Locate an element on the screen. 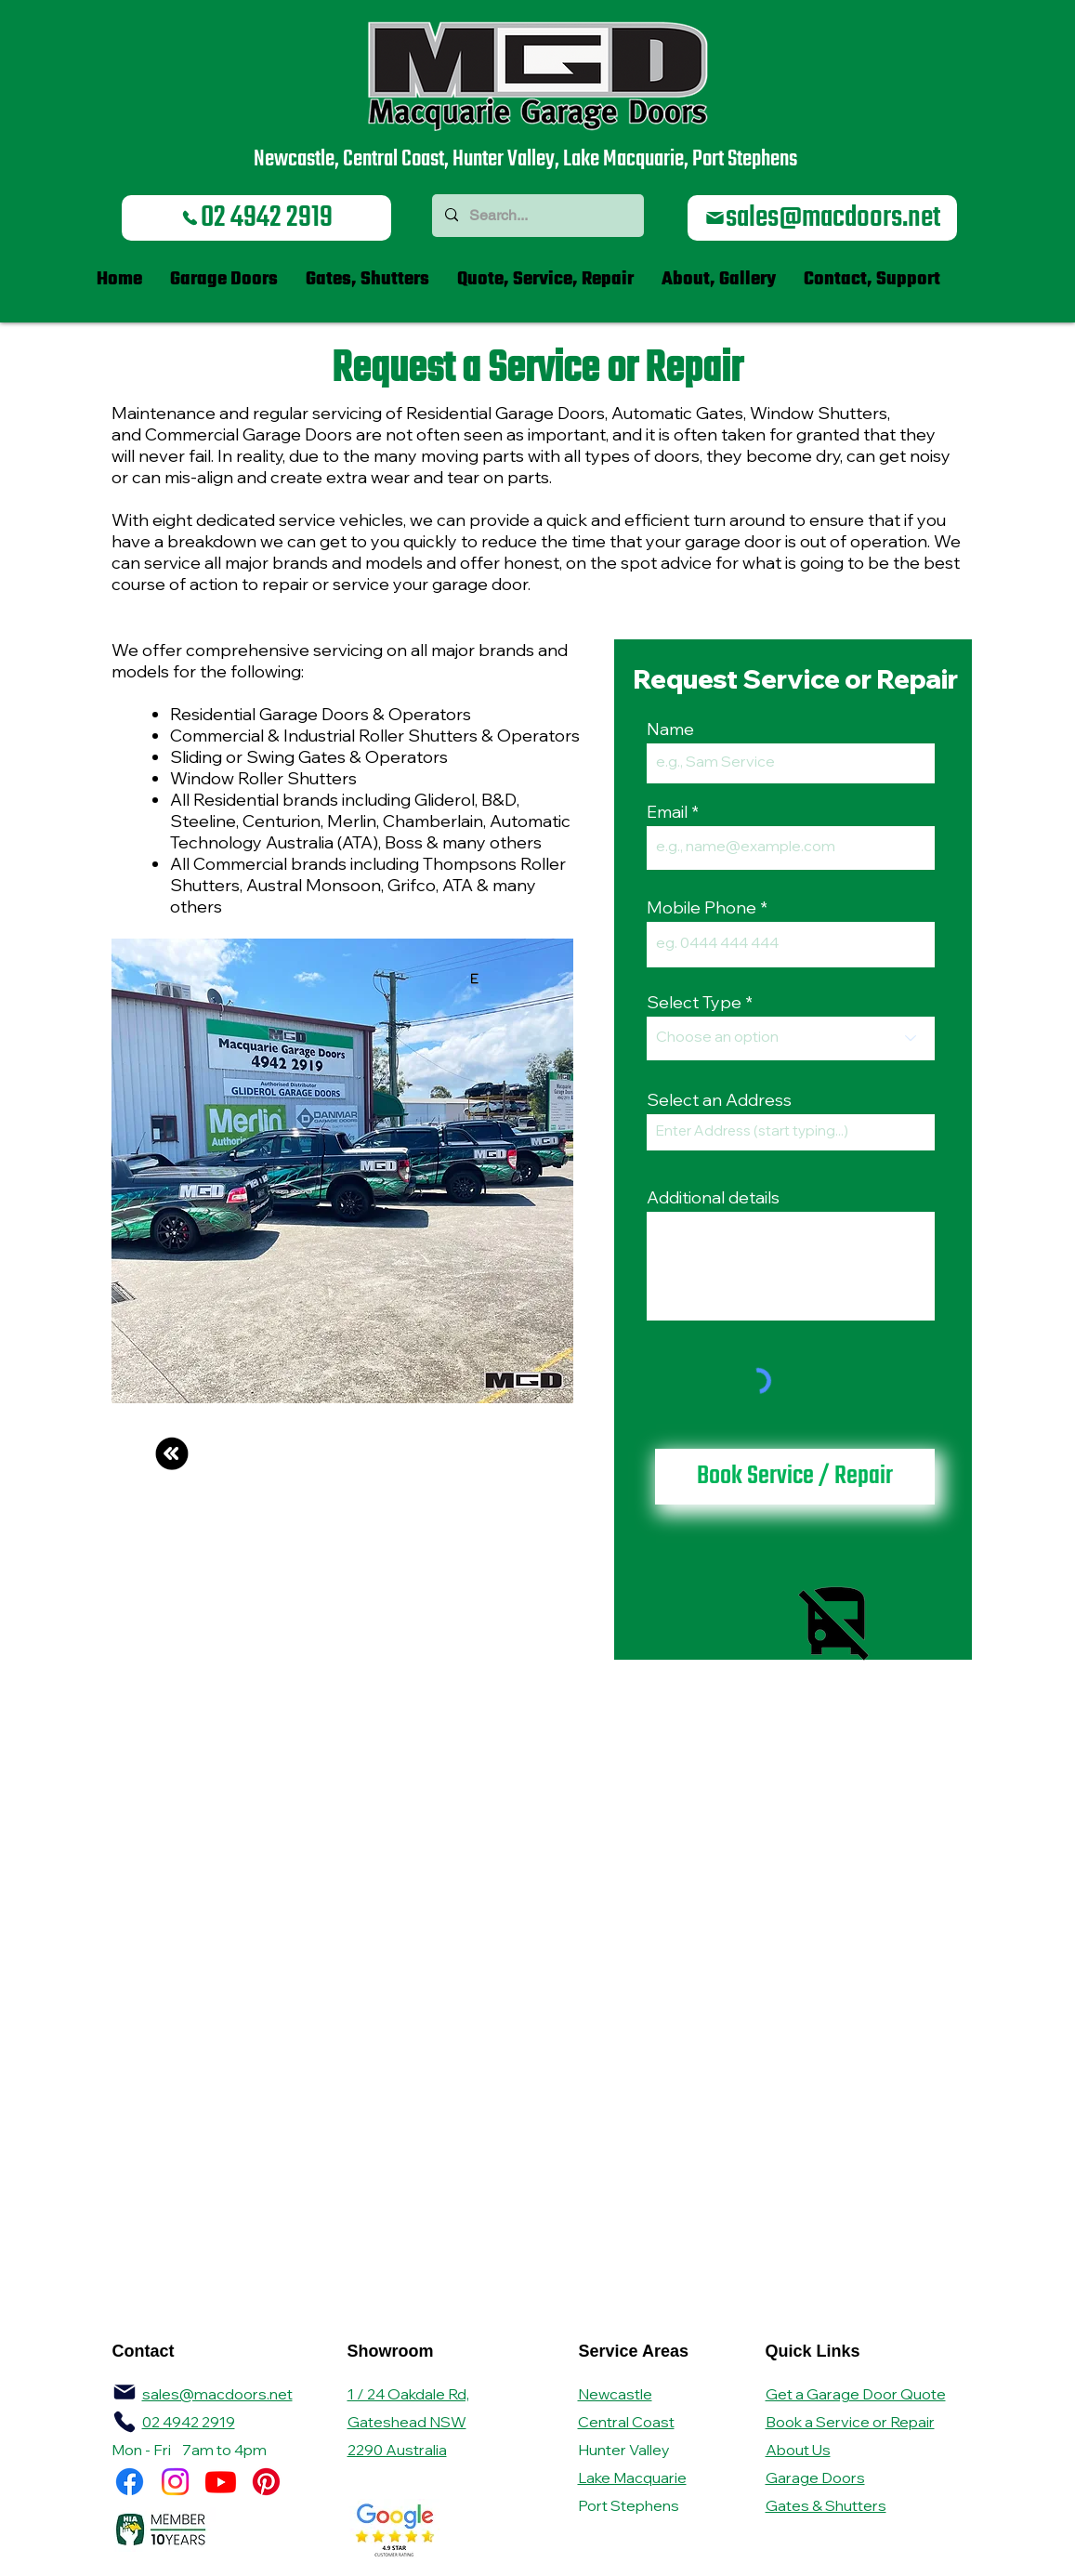  go back to previous section is located at coordinates (172, 1453).